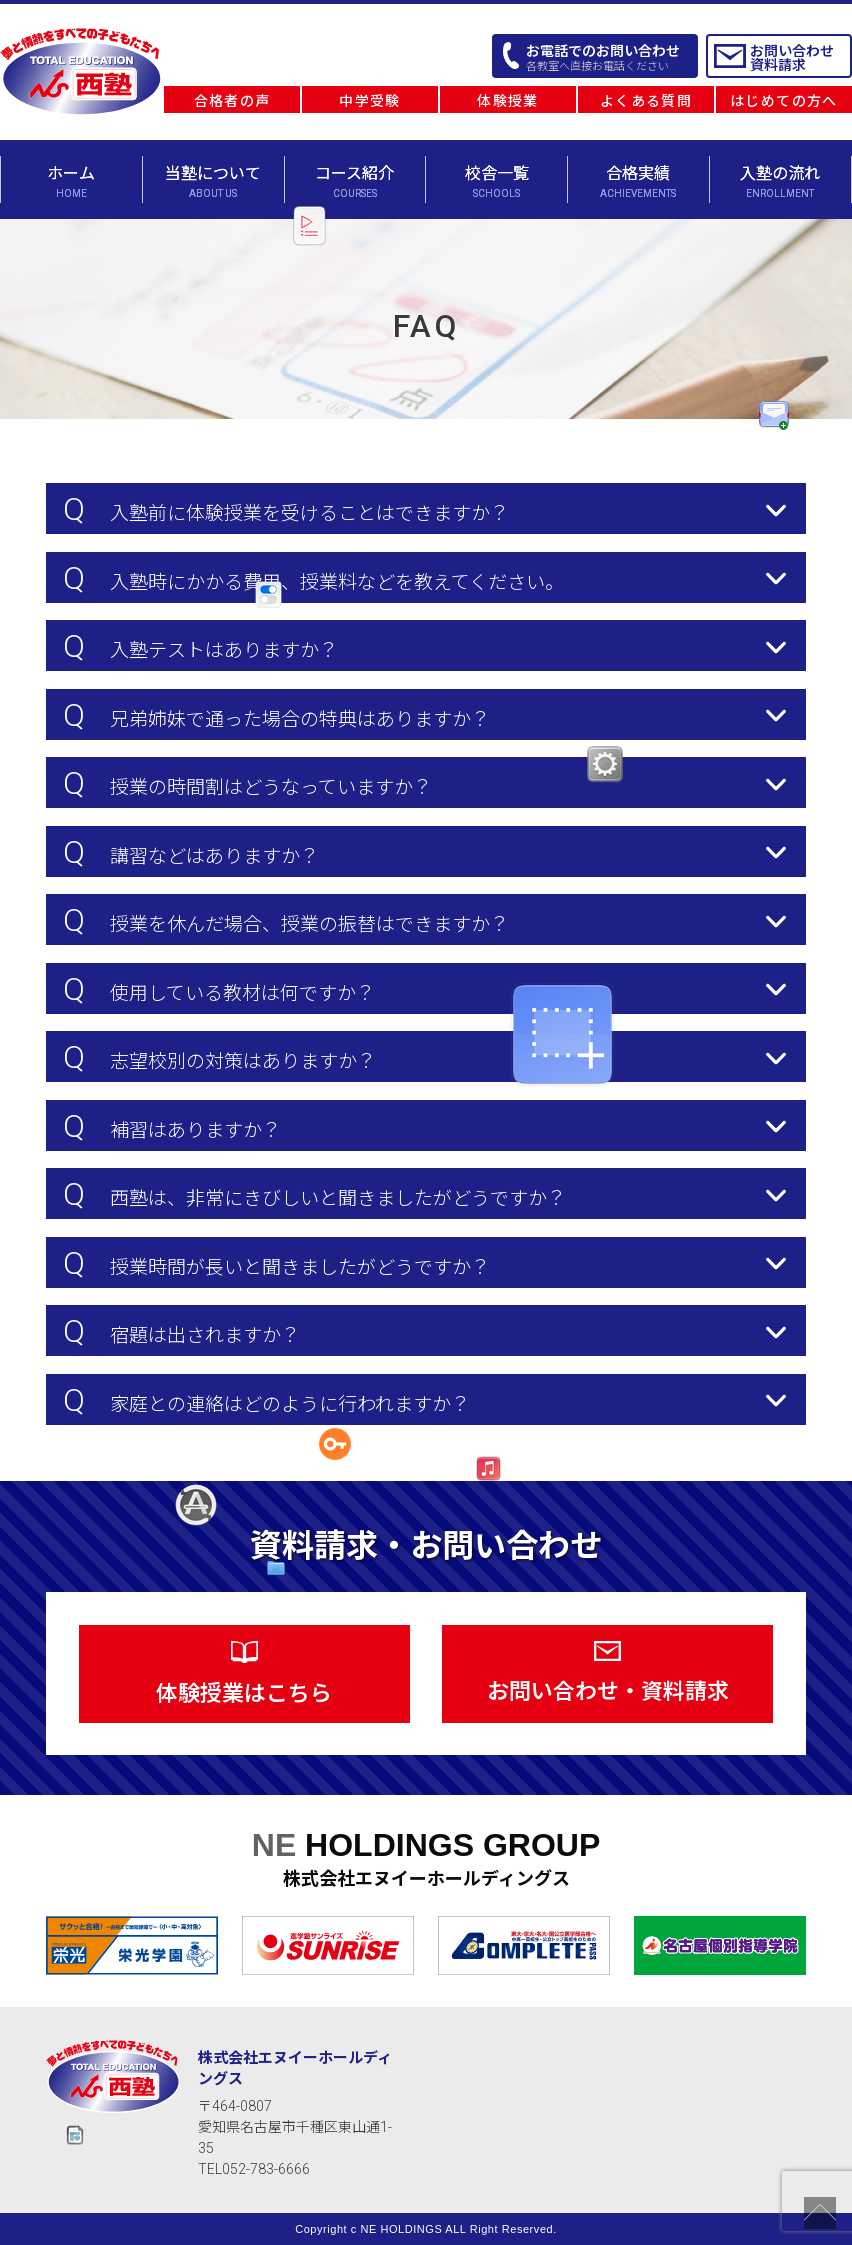 The height and width of the screenshot is (2245, 852). Describe the element at coordinates (309, 225) in the screenshot. I see `an mp3 playlist file` at that location.